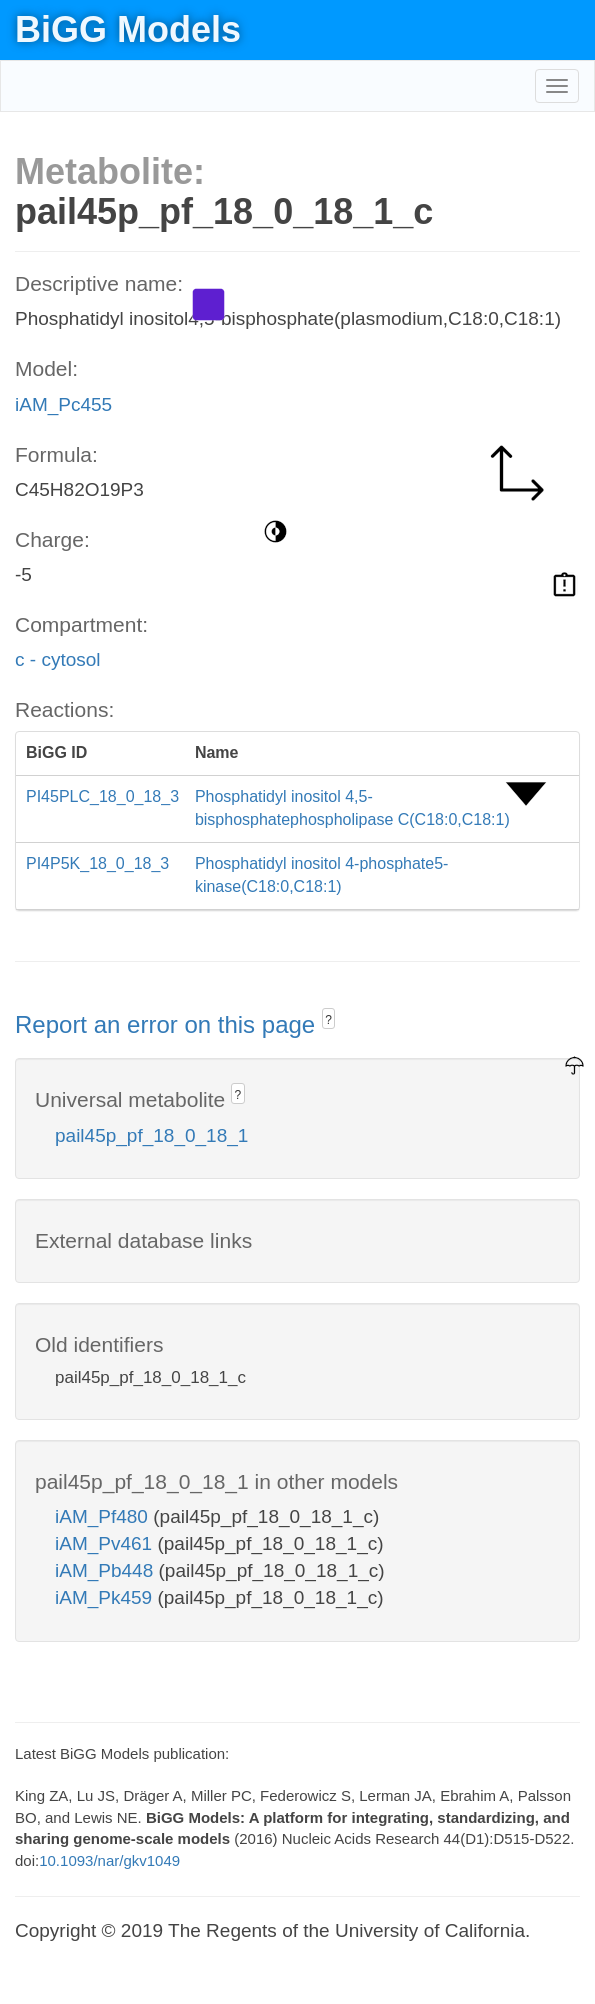 The height and width of the screenshot is (2004, 595). I want to click on view weather protection or rain forecast, so click(574, 1065).